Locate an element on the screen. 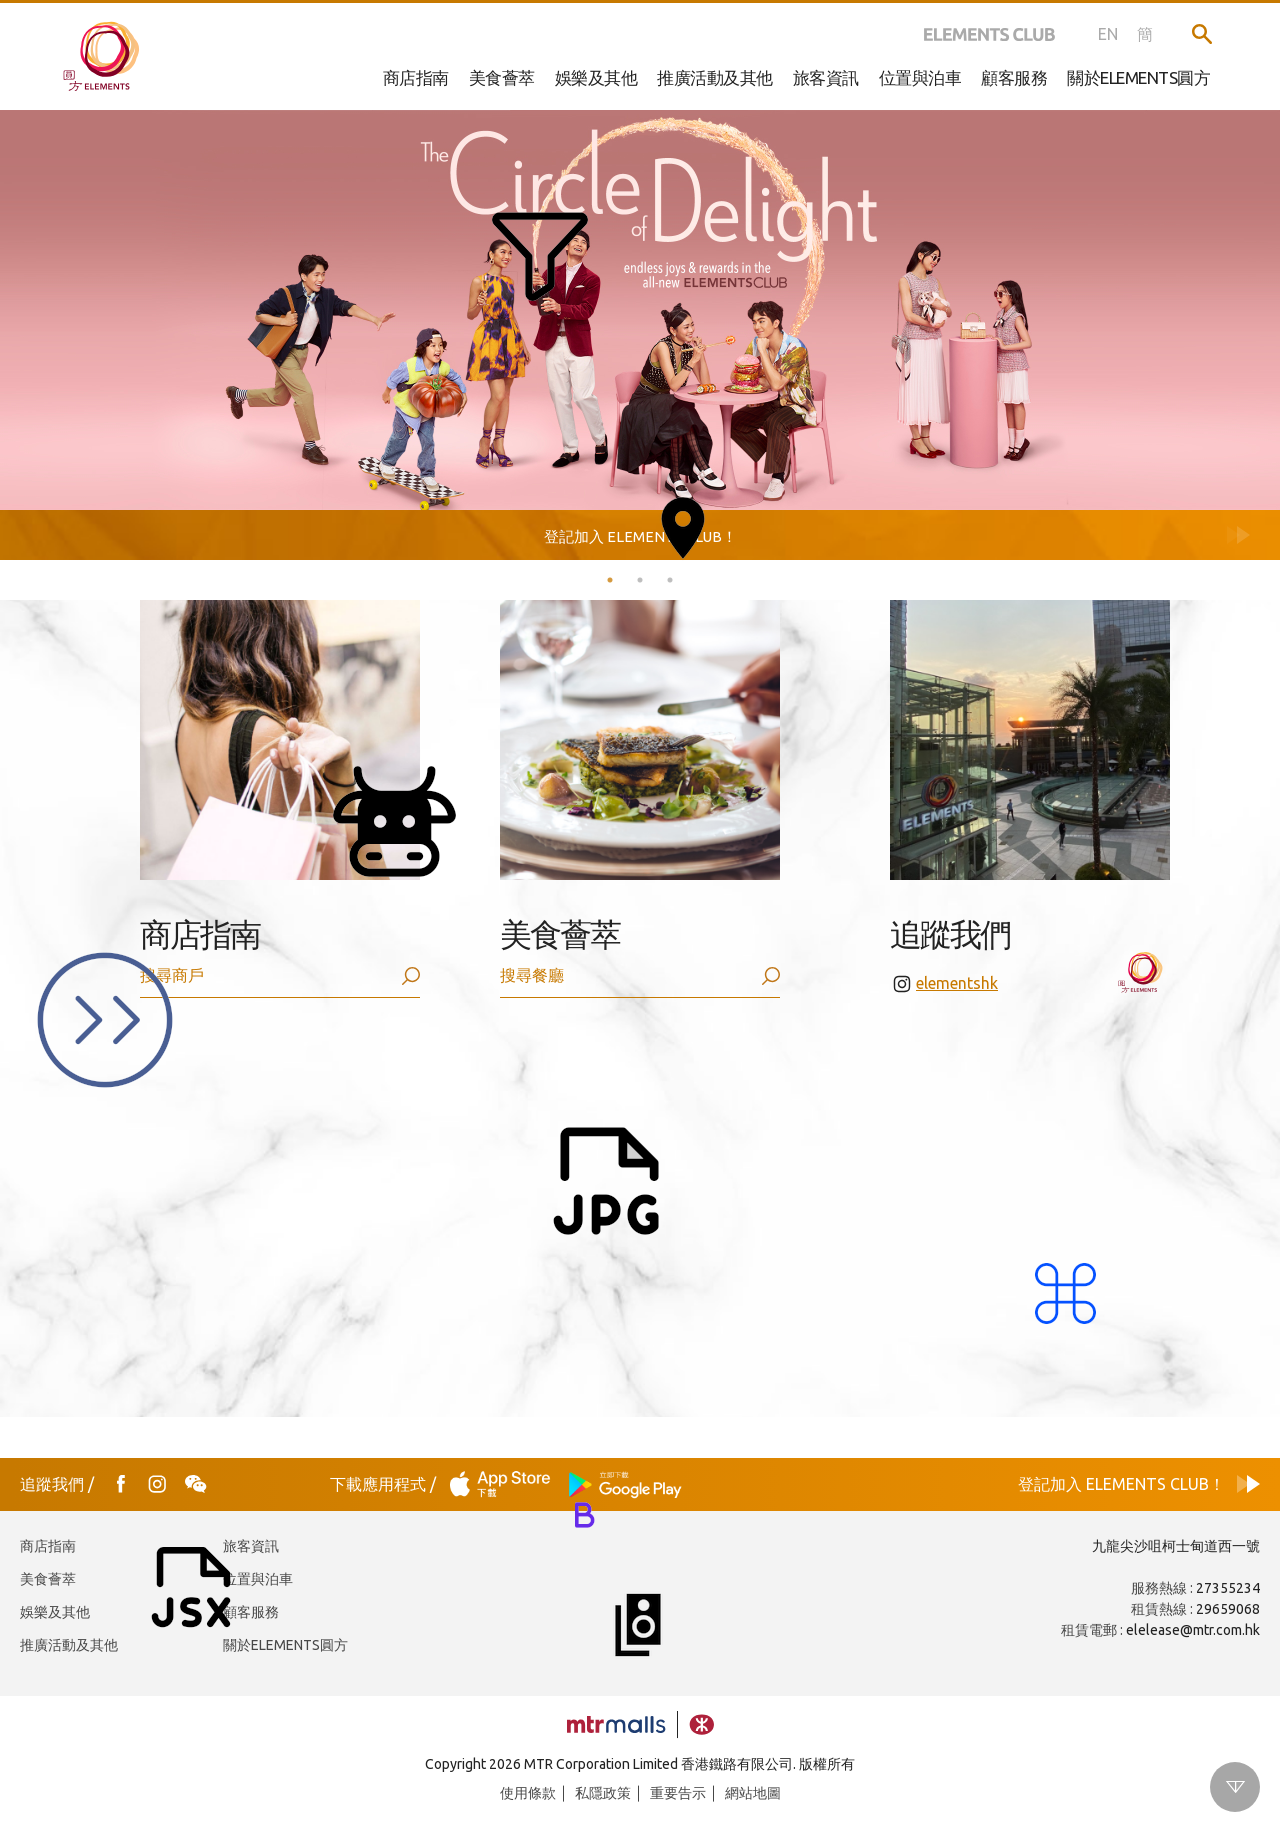 This screenshot has width=1280, height=1842. skip forward or advance to end is located at coordinates (105, 1020).